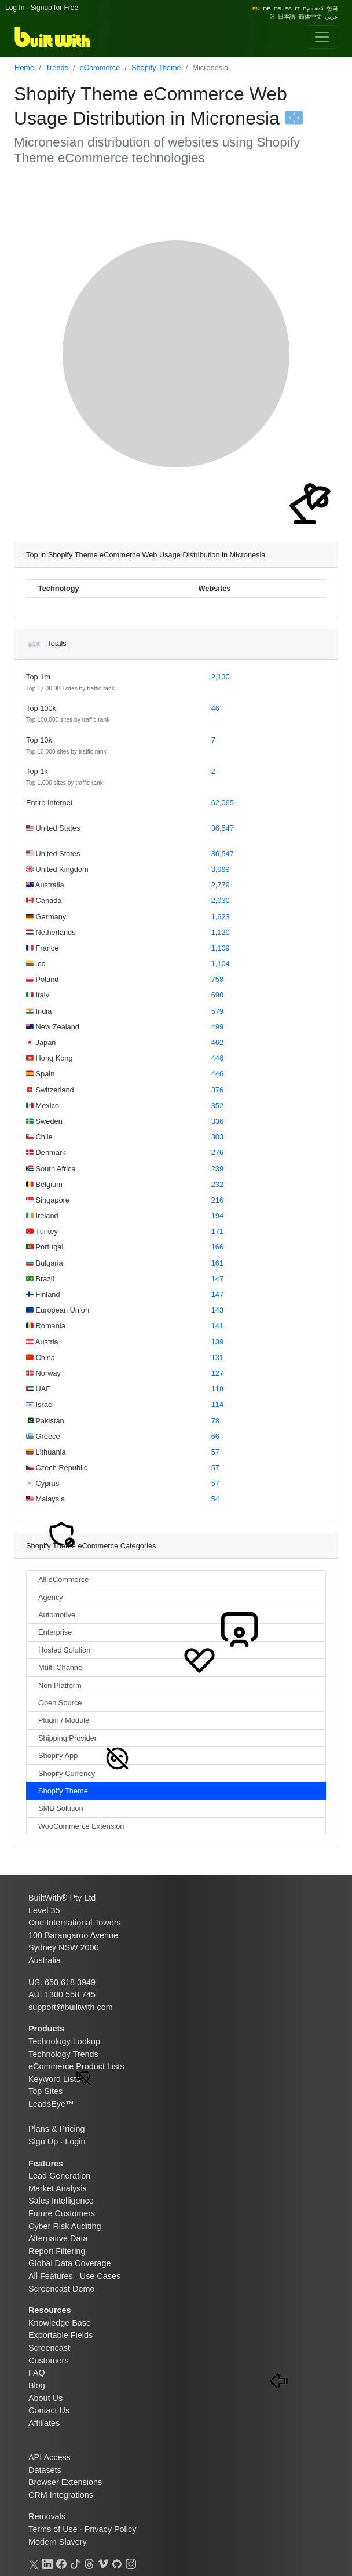 Image resolution: width=352 pixels, height=2576 pixels. I want to click on view user's screen or monitor activity, so click(239, 1628).